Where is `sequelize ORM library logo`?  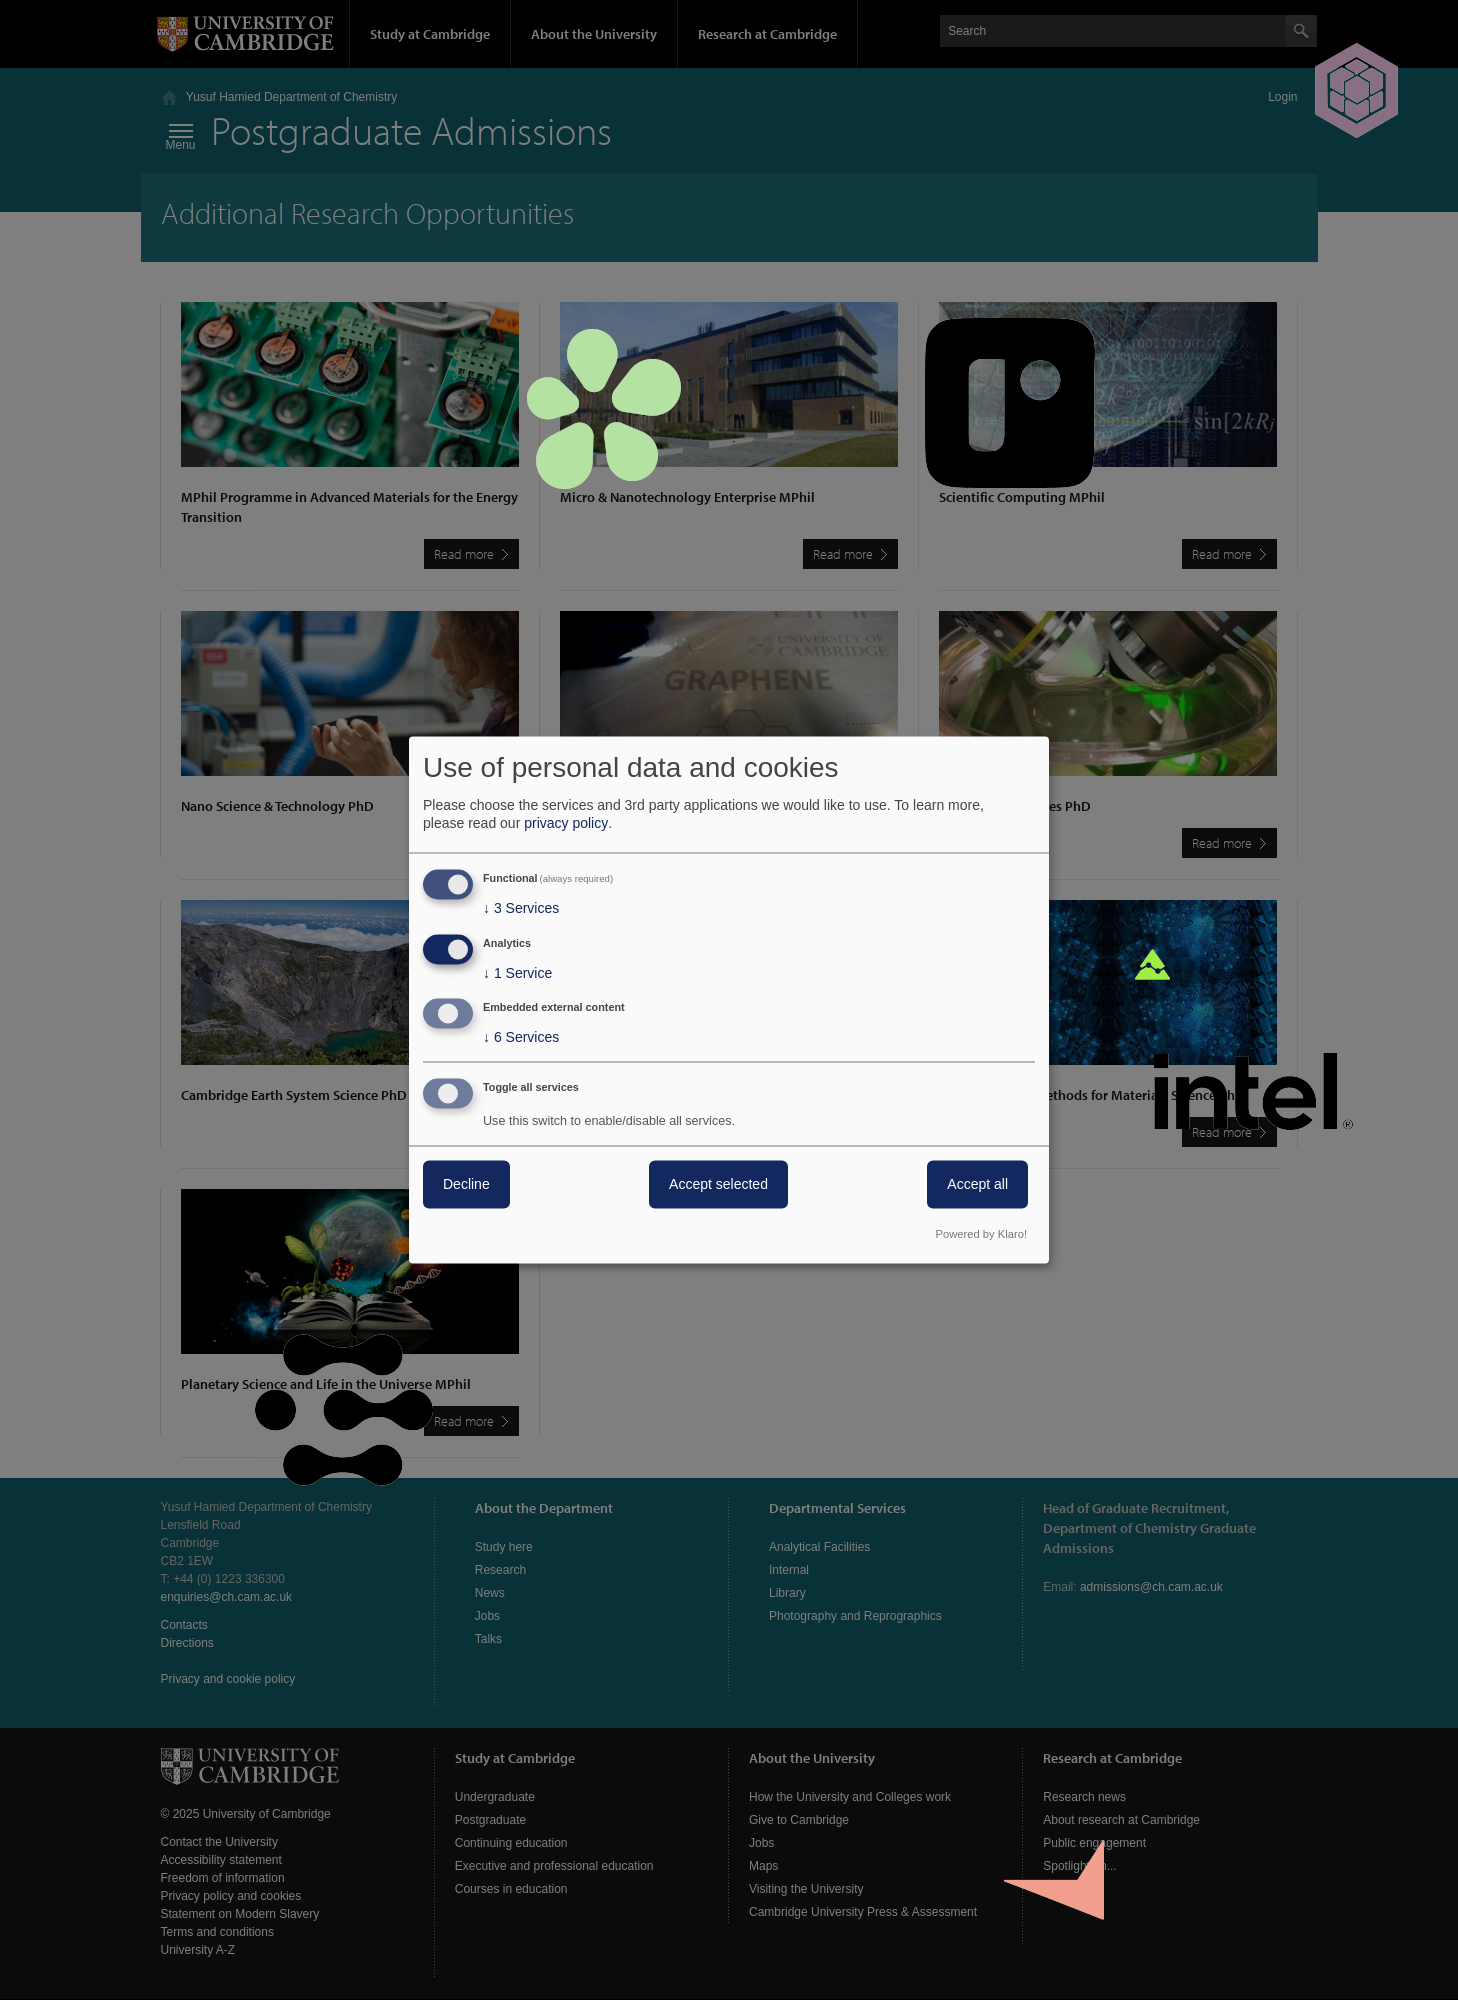 sequelize ORM library logo is located at coordinates (1356, 90).